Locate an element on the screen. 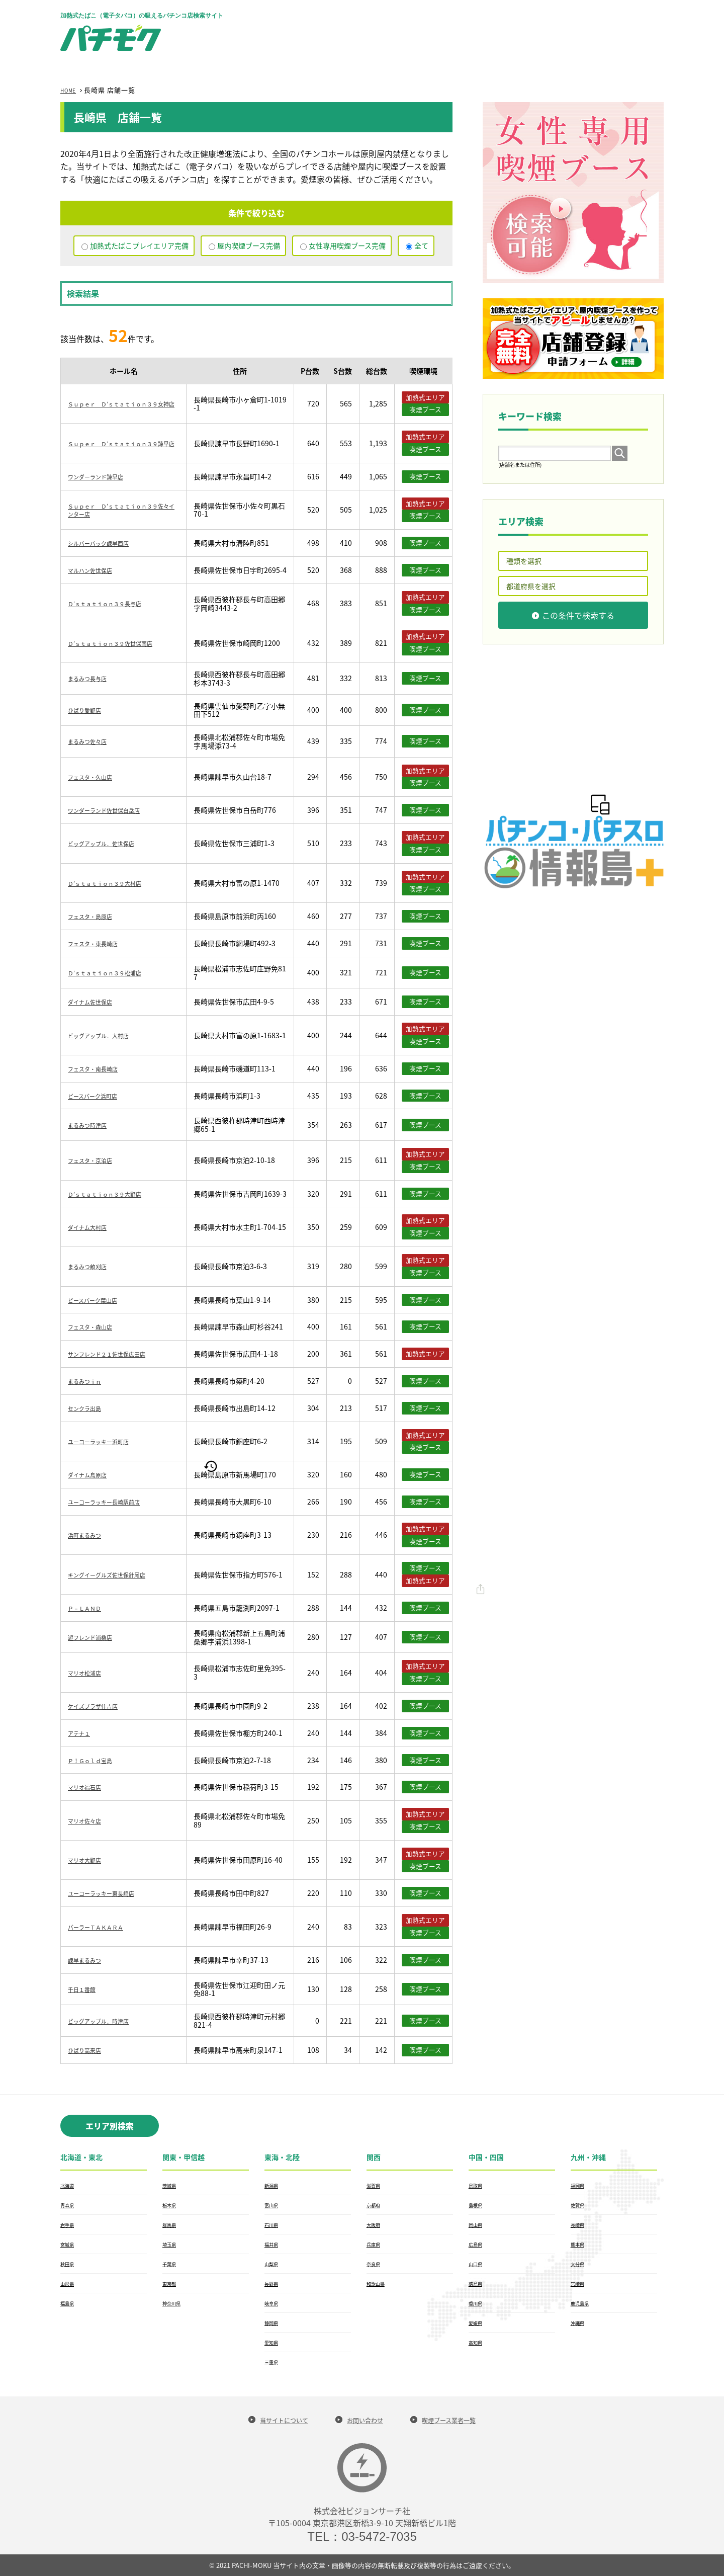  clone or duplicate a repository is located at coordinates (599, 804).